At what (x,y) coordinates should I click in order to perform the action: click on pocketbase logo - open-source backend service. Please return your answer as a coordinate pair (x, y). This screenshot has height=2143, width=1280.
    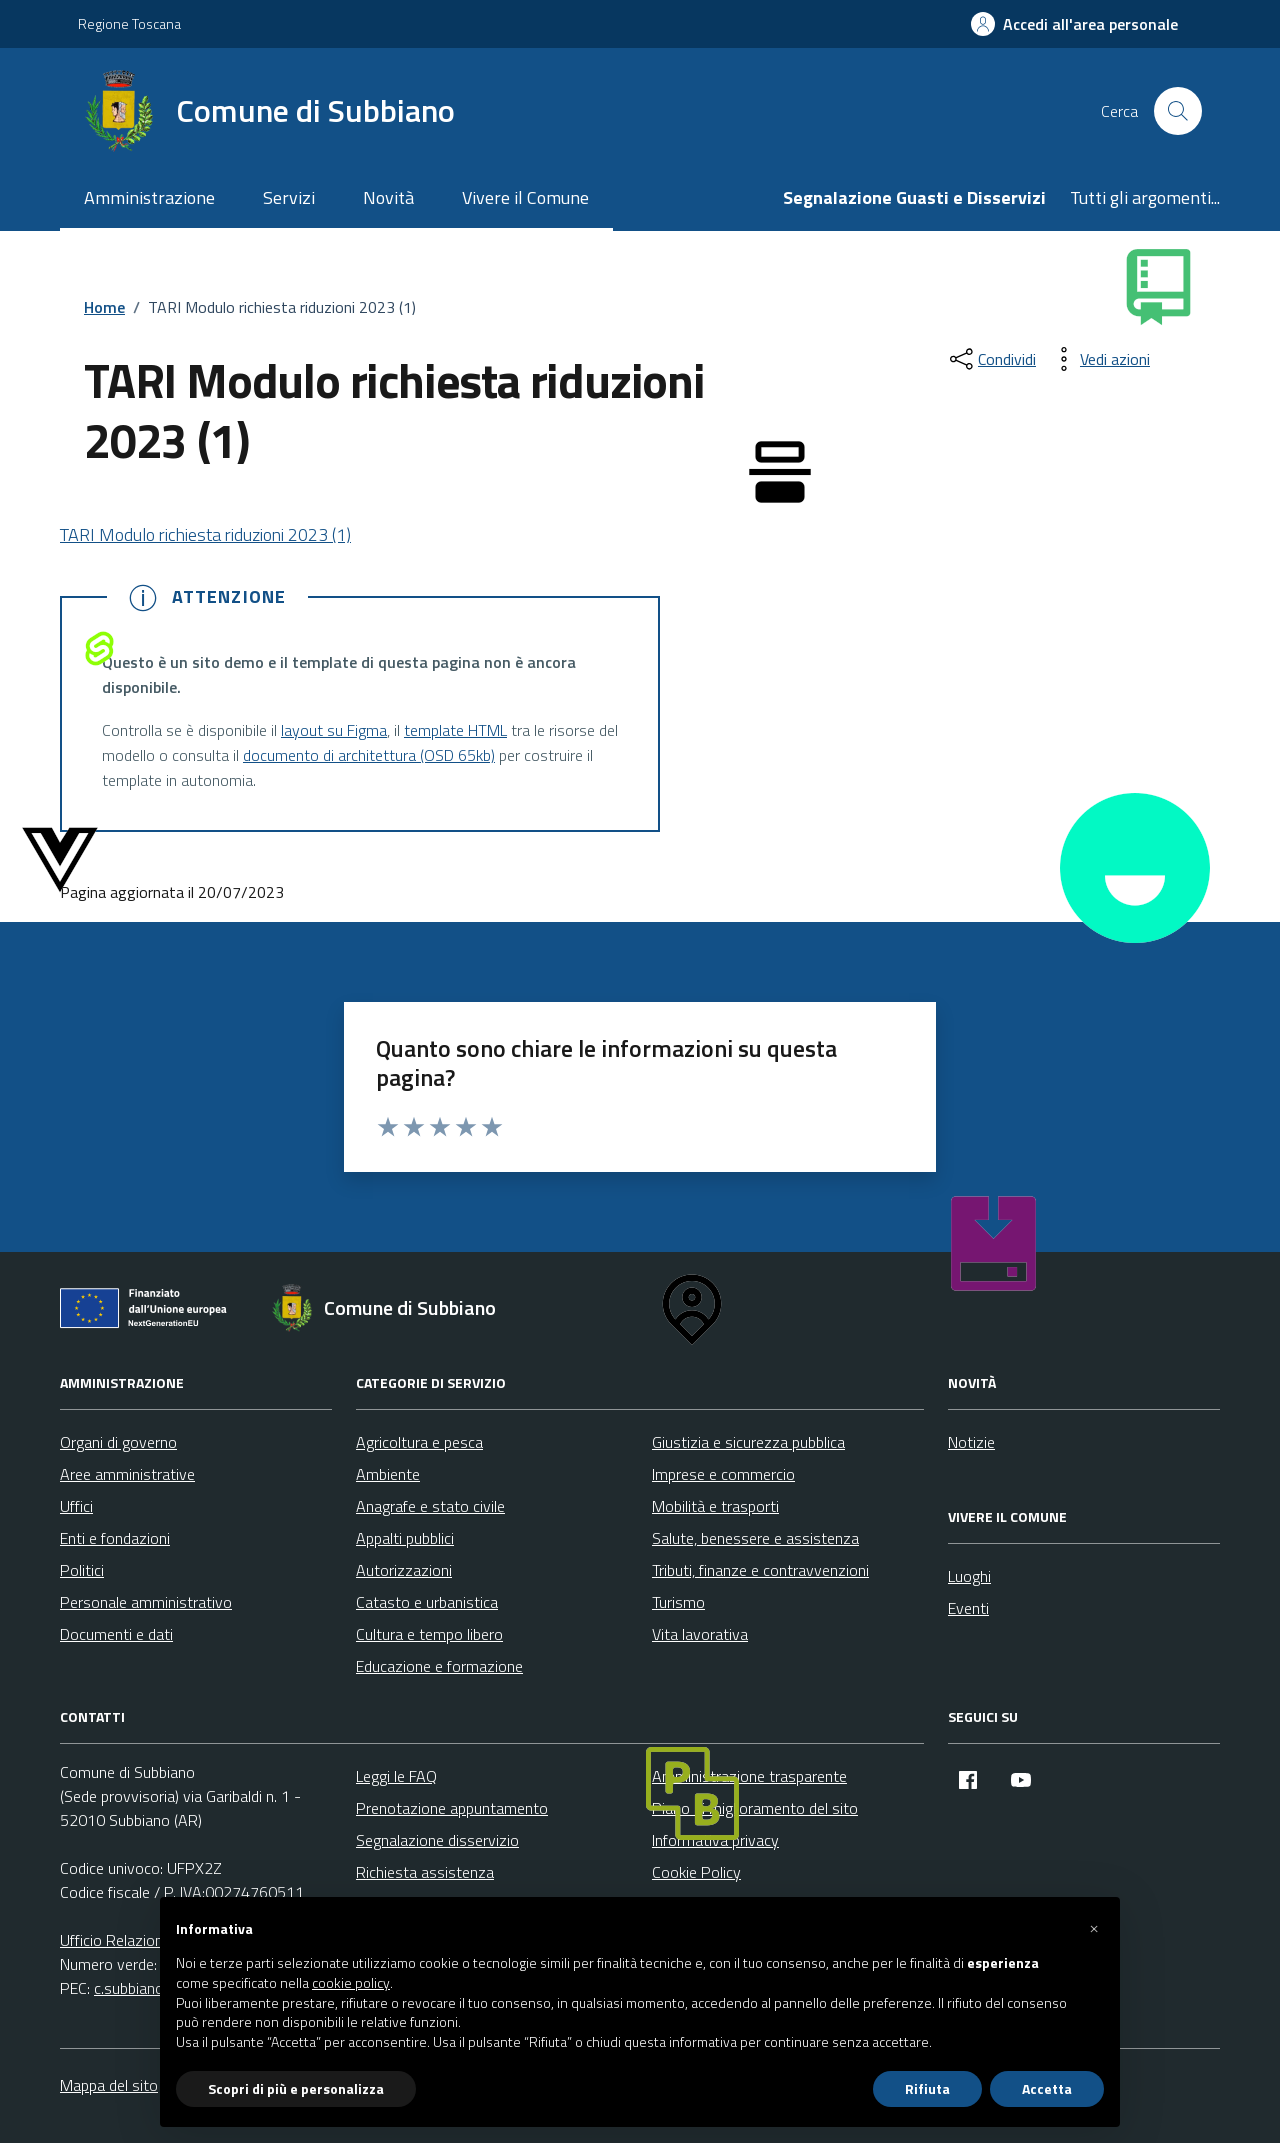
    Looking at the image, I should click on (692, 1793).